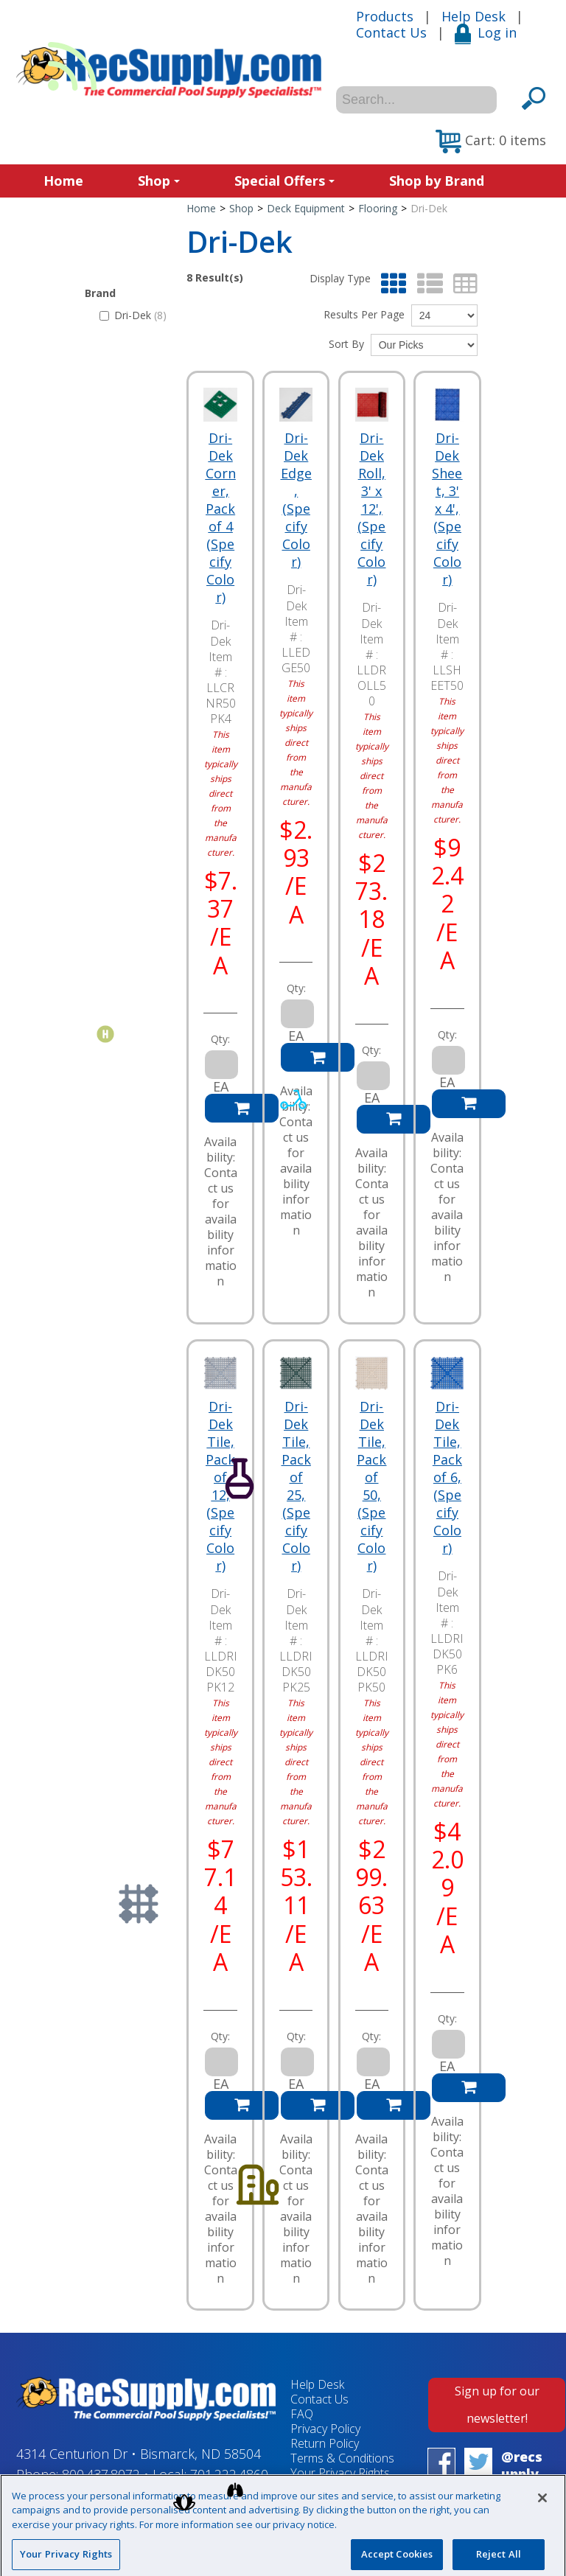 This screenshot has height=2576, width=566. I want to click on access respiratory health information, so click(235, 2490).